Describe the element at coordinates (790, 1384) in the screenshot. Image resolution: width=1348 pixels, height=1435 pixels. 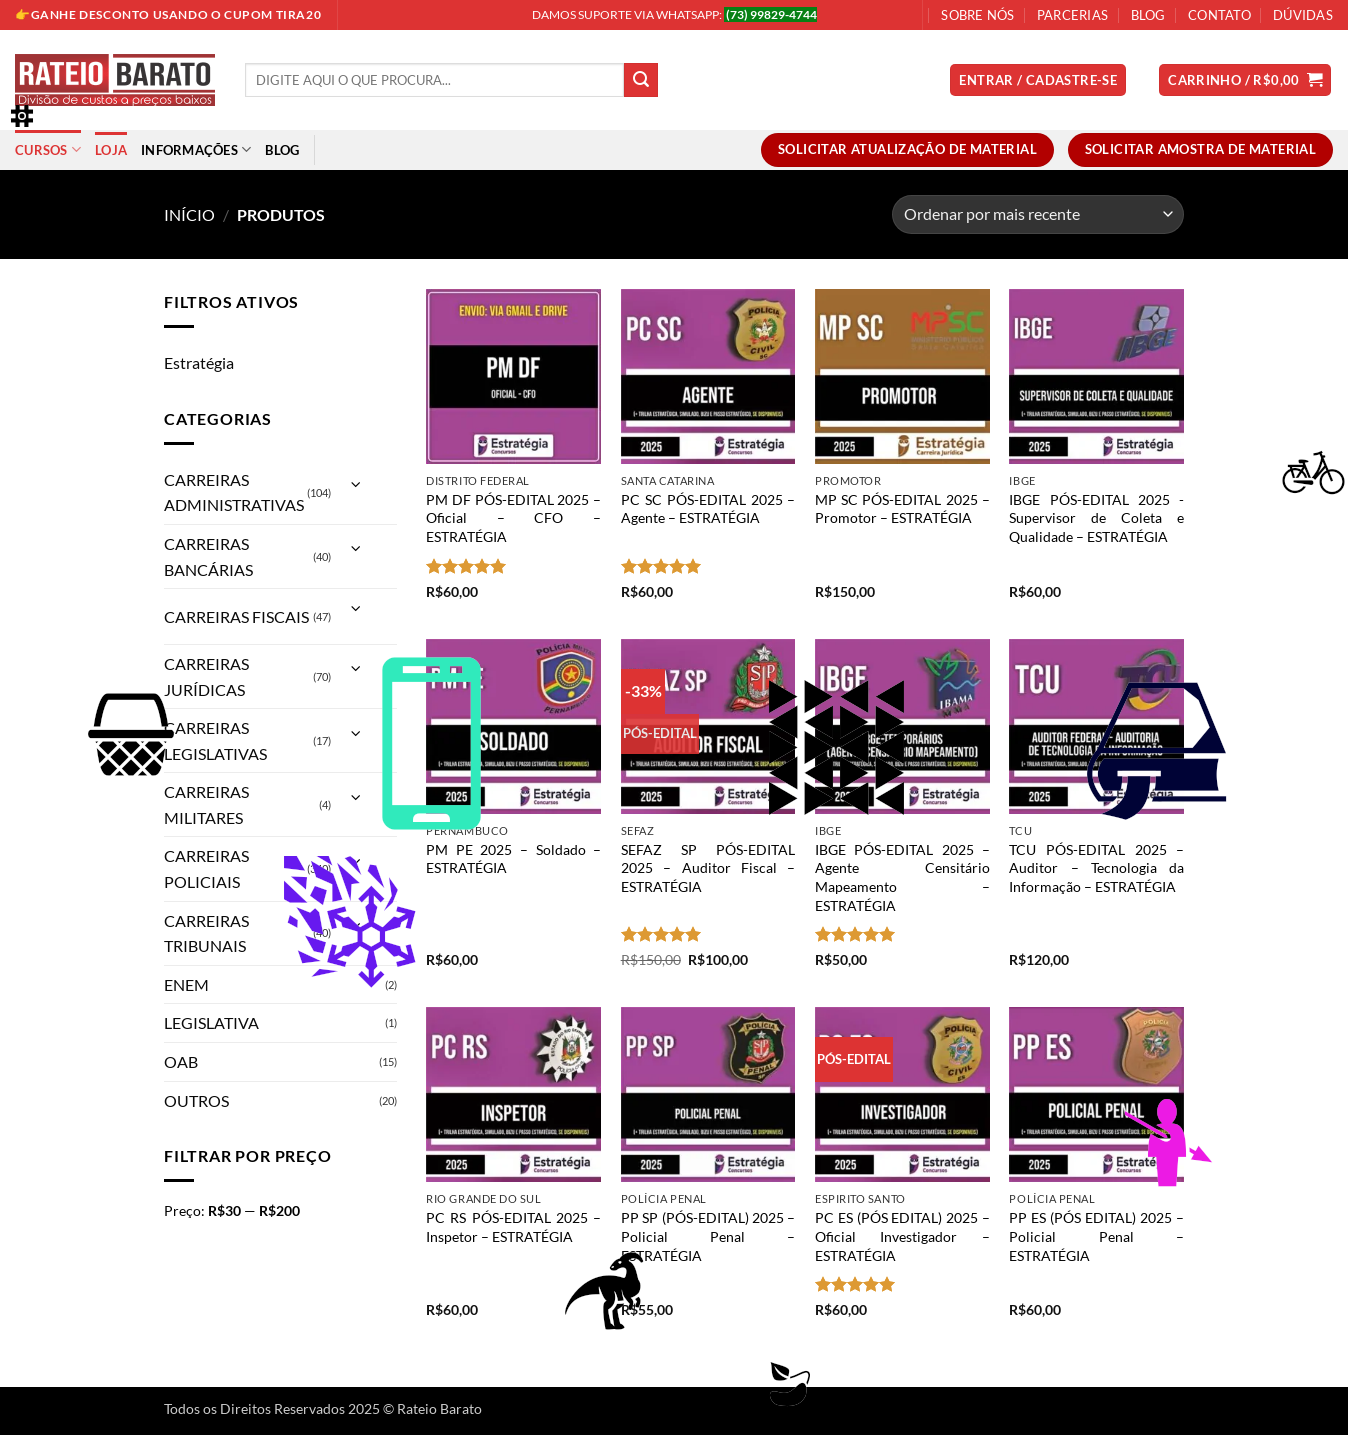
I see `plant a seed in your garden` at that location.